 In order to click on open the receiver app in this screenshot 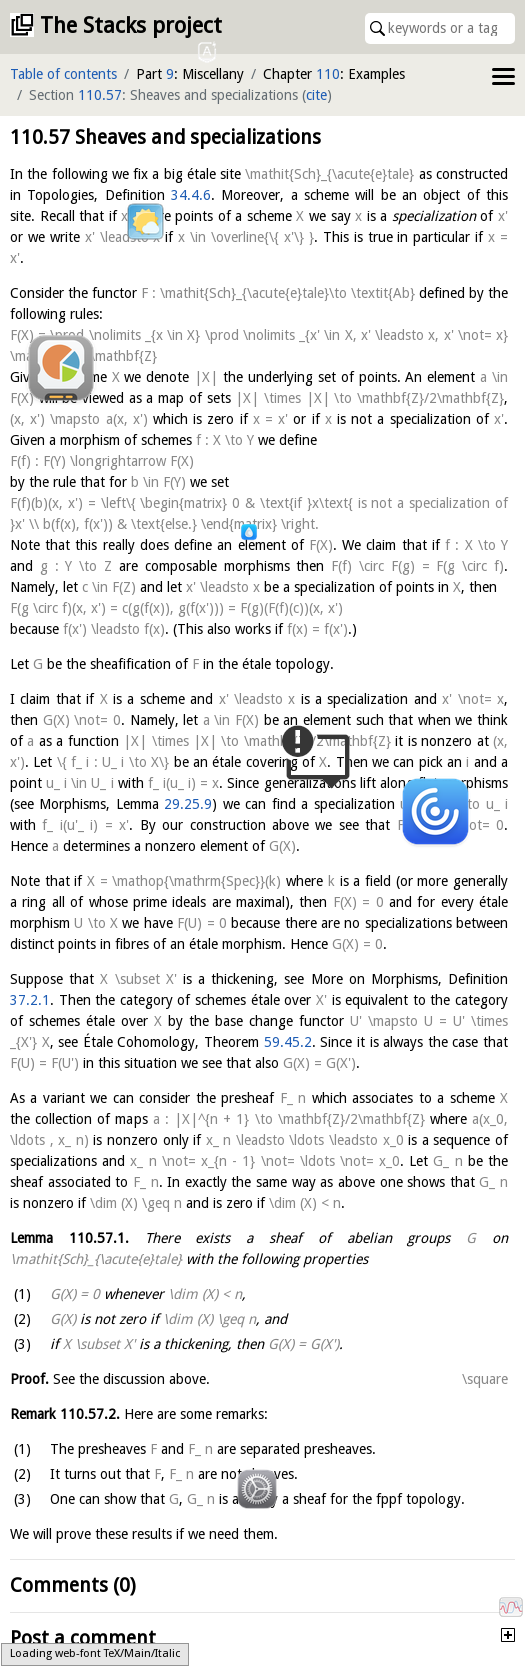, I will do `click(435, 811)`.